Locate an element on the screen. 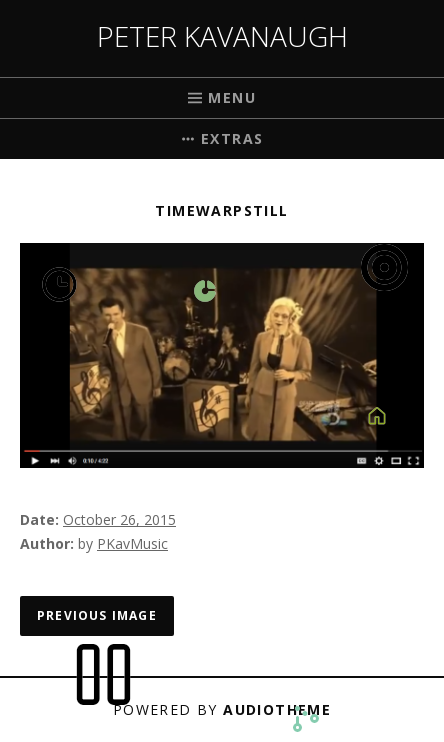 The image size is (444, 742). navigate to home screen is located at coordinates (377, 416).